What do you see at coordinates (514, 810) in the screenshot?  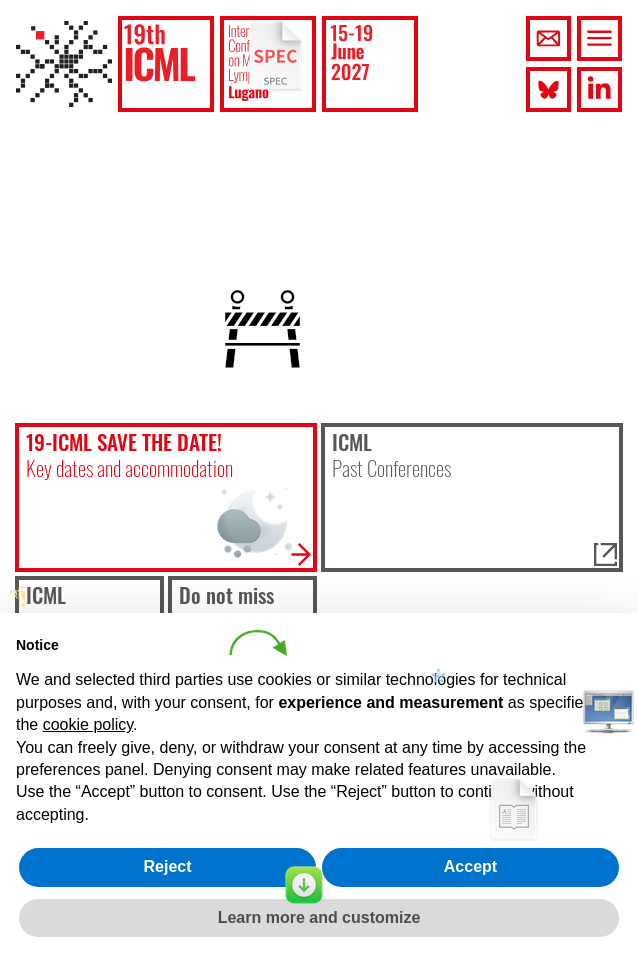 I see `a mobipocket ebook file` at bounding box center [514, 810].